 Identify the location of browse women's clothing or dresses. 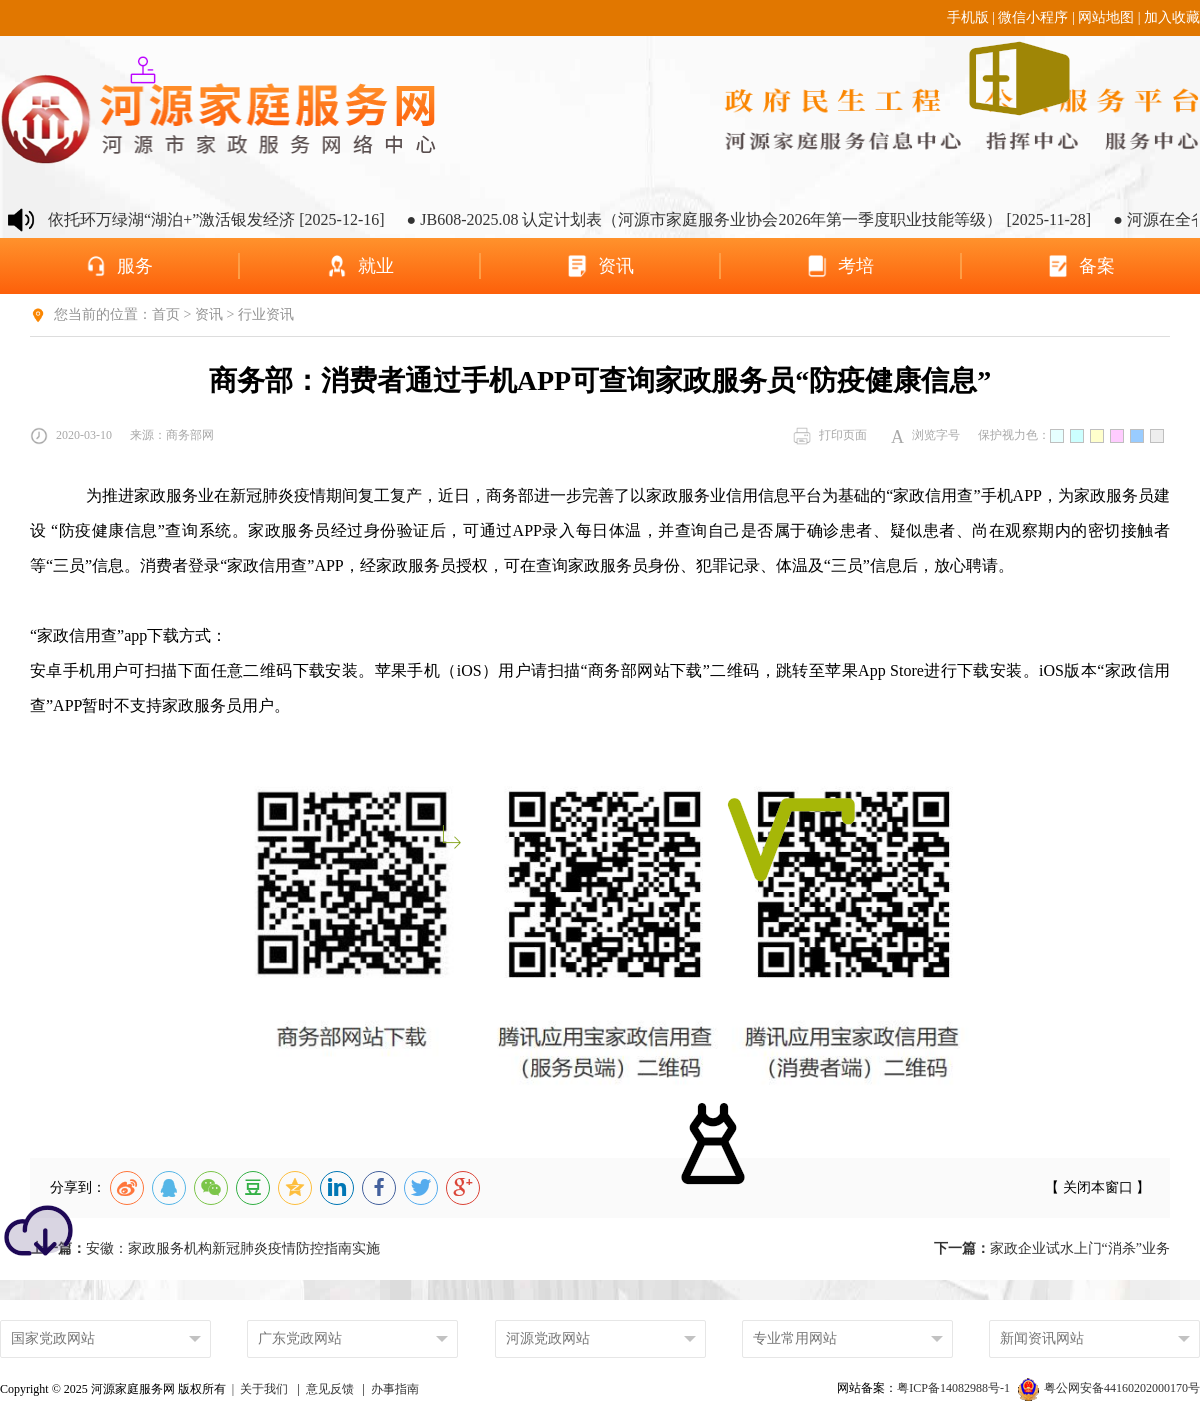
(713, 1147).